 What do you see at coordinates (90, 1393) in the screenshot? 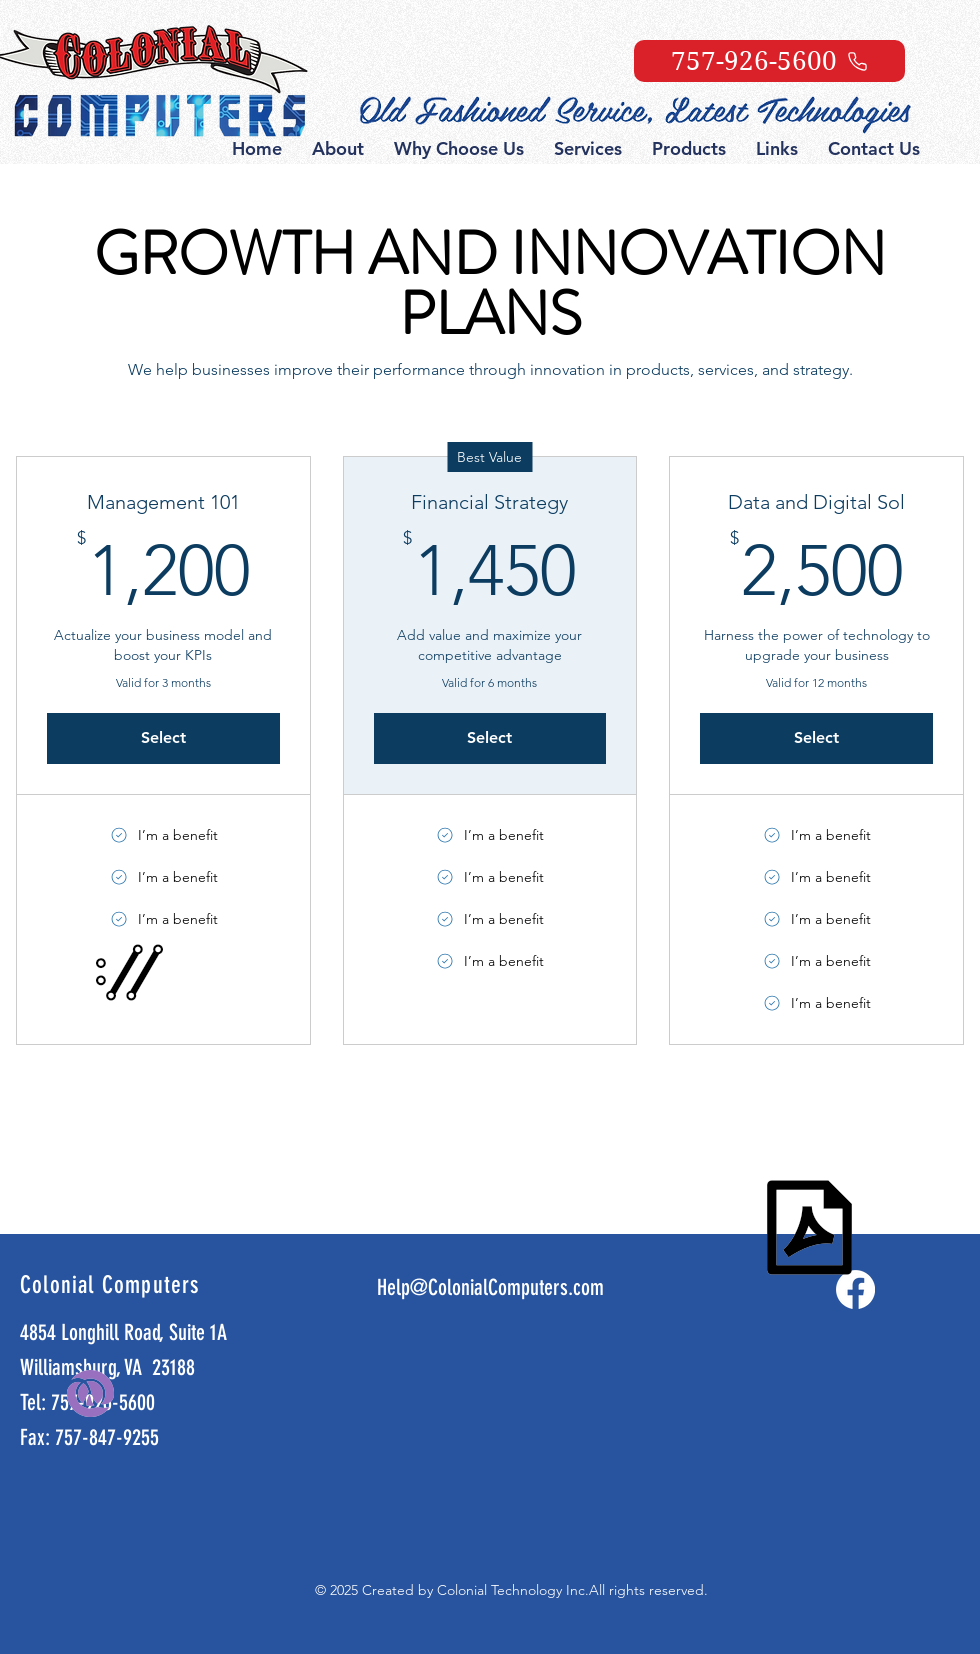
I see `clojure programming language logo` at bounding box center [90, 1393].